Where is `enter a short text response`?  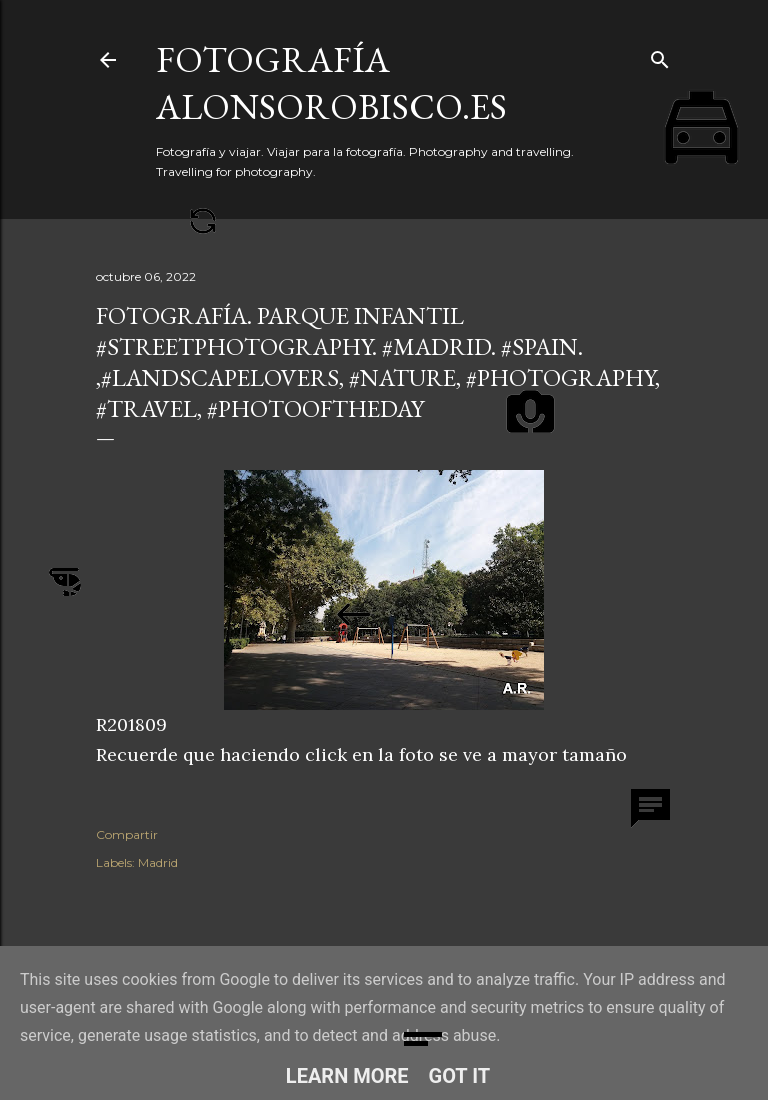
enter a short text response is located at coordinates (423, 1039).